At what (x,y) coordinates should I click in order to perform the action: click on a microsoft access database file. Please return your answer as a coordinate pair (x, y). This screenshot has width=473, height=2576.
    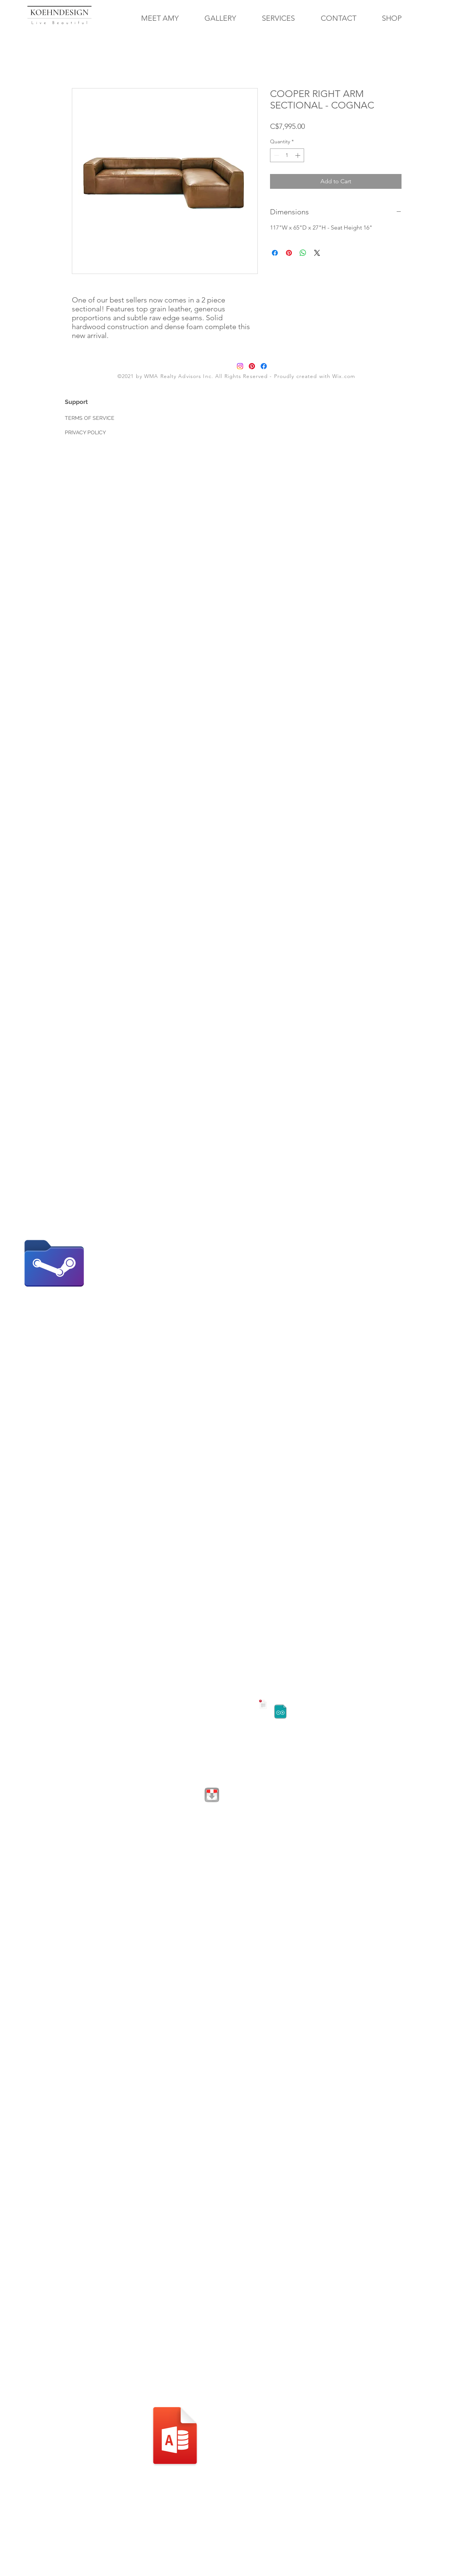
    Looking at the image, I should click on (175, 2435).